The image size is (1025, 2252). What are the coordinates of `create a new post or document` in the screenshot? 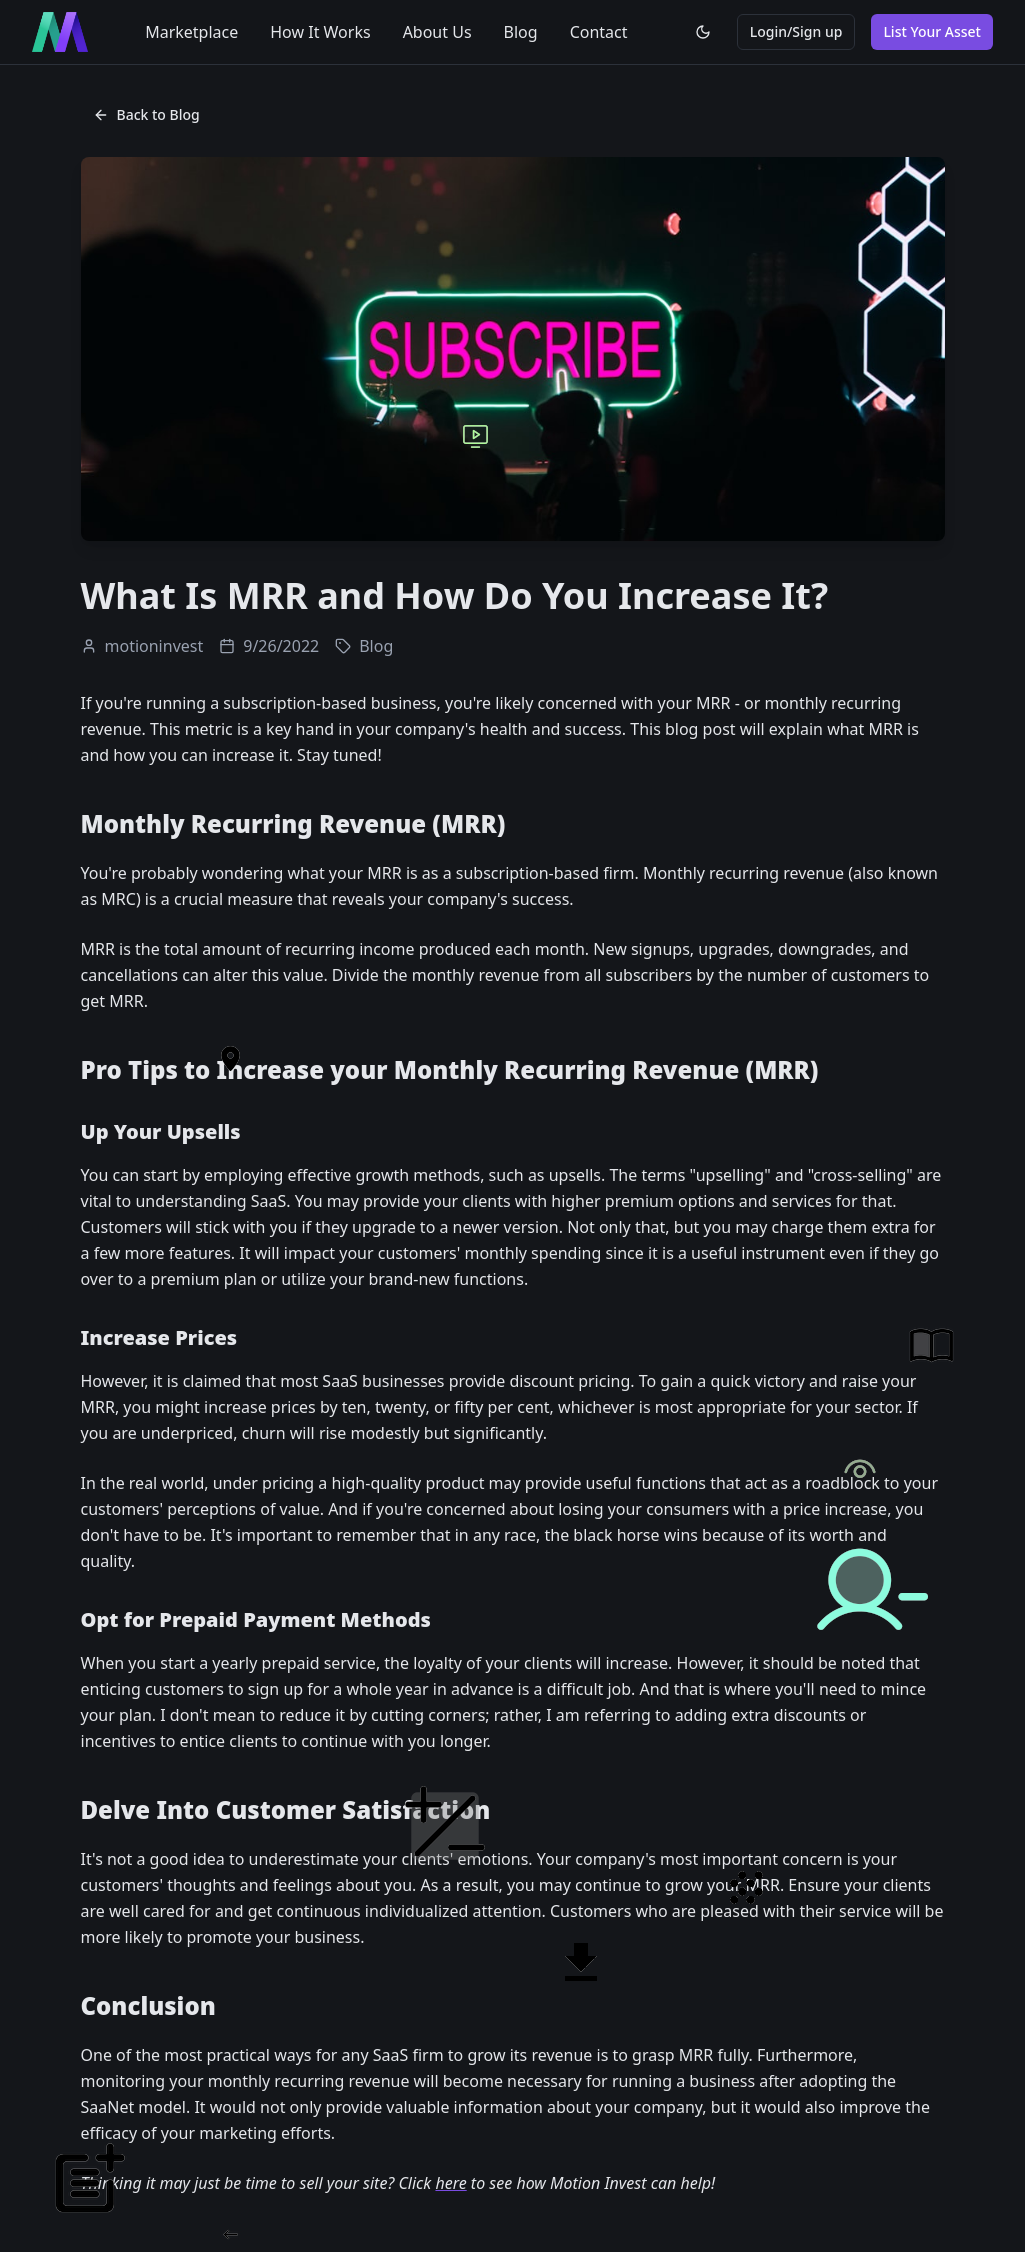 It's located at (88, 2179).